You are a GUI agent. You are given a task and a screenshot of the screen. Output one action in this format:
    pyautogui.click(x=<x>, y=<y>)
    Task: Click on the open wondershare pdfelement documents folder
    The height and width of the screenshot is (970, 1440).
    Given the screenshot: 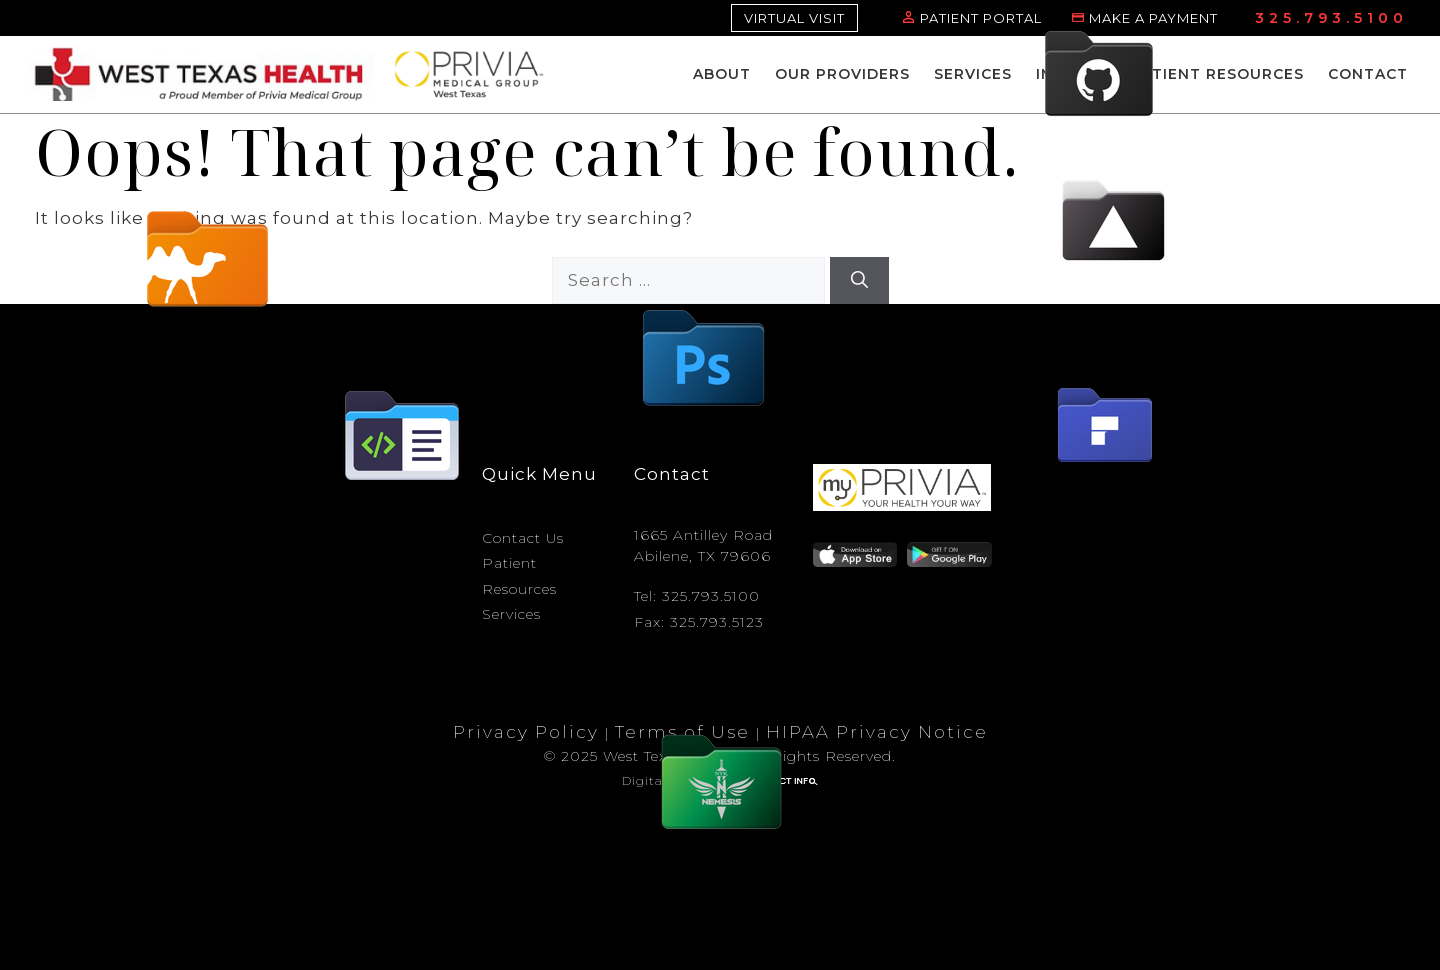 What is the action you would take?
    pyautogui.click(x=1104, y=427)
    